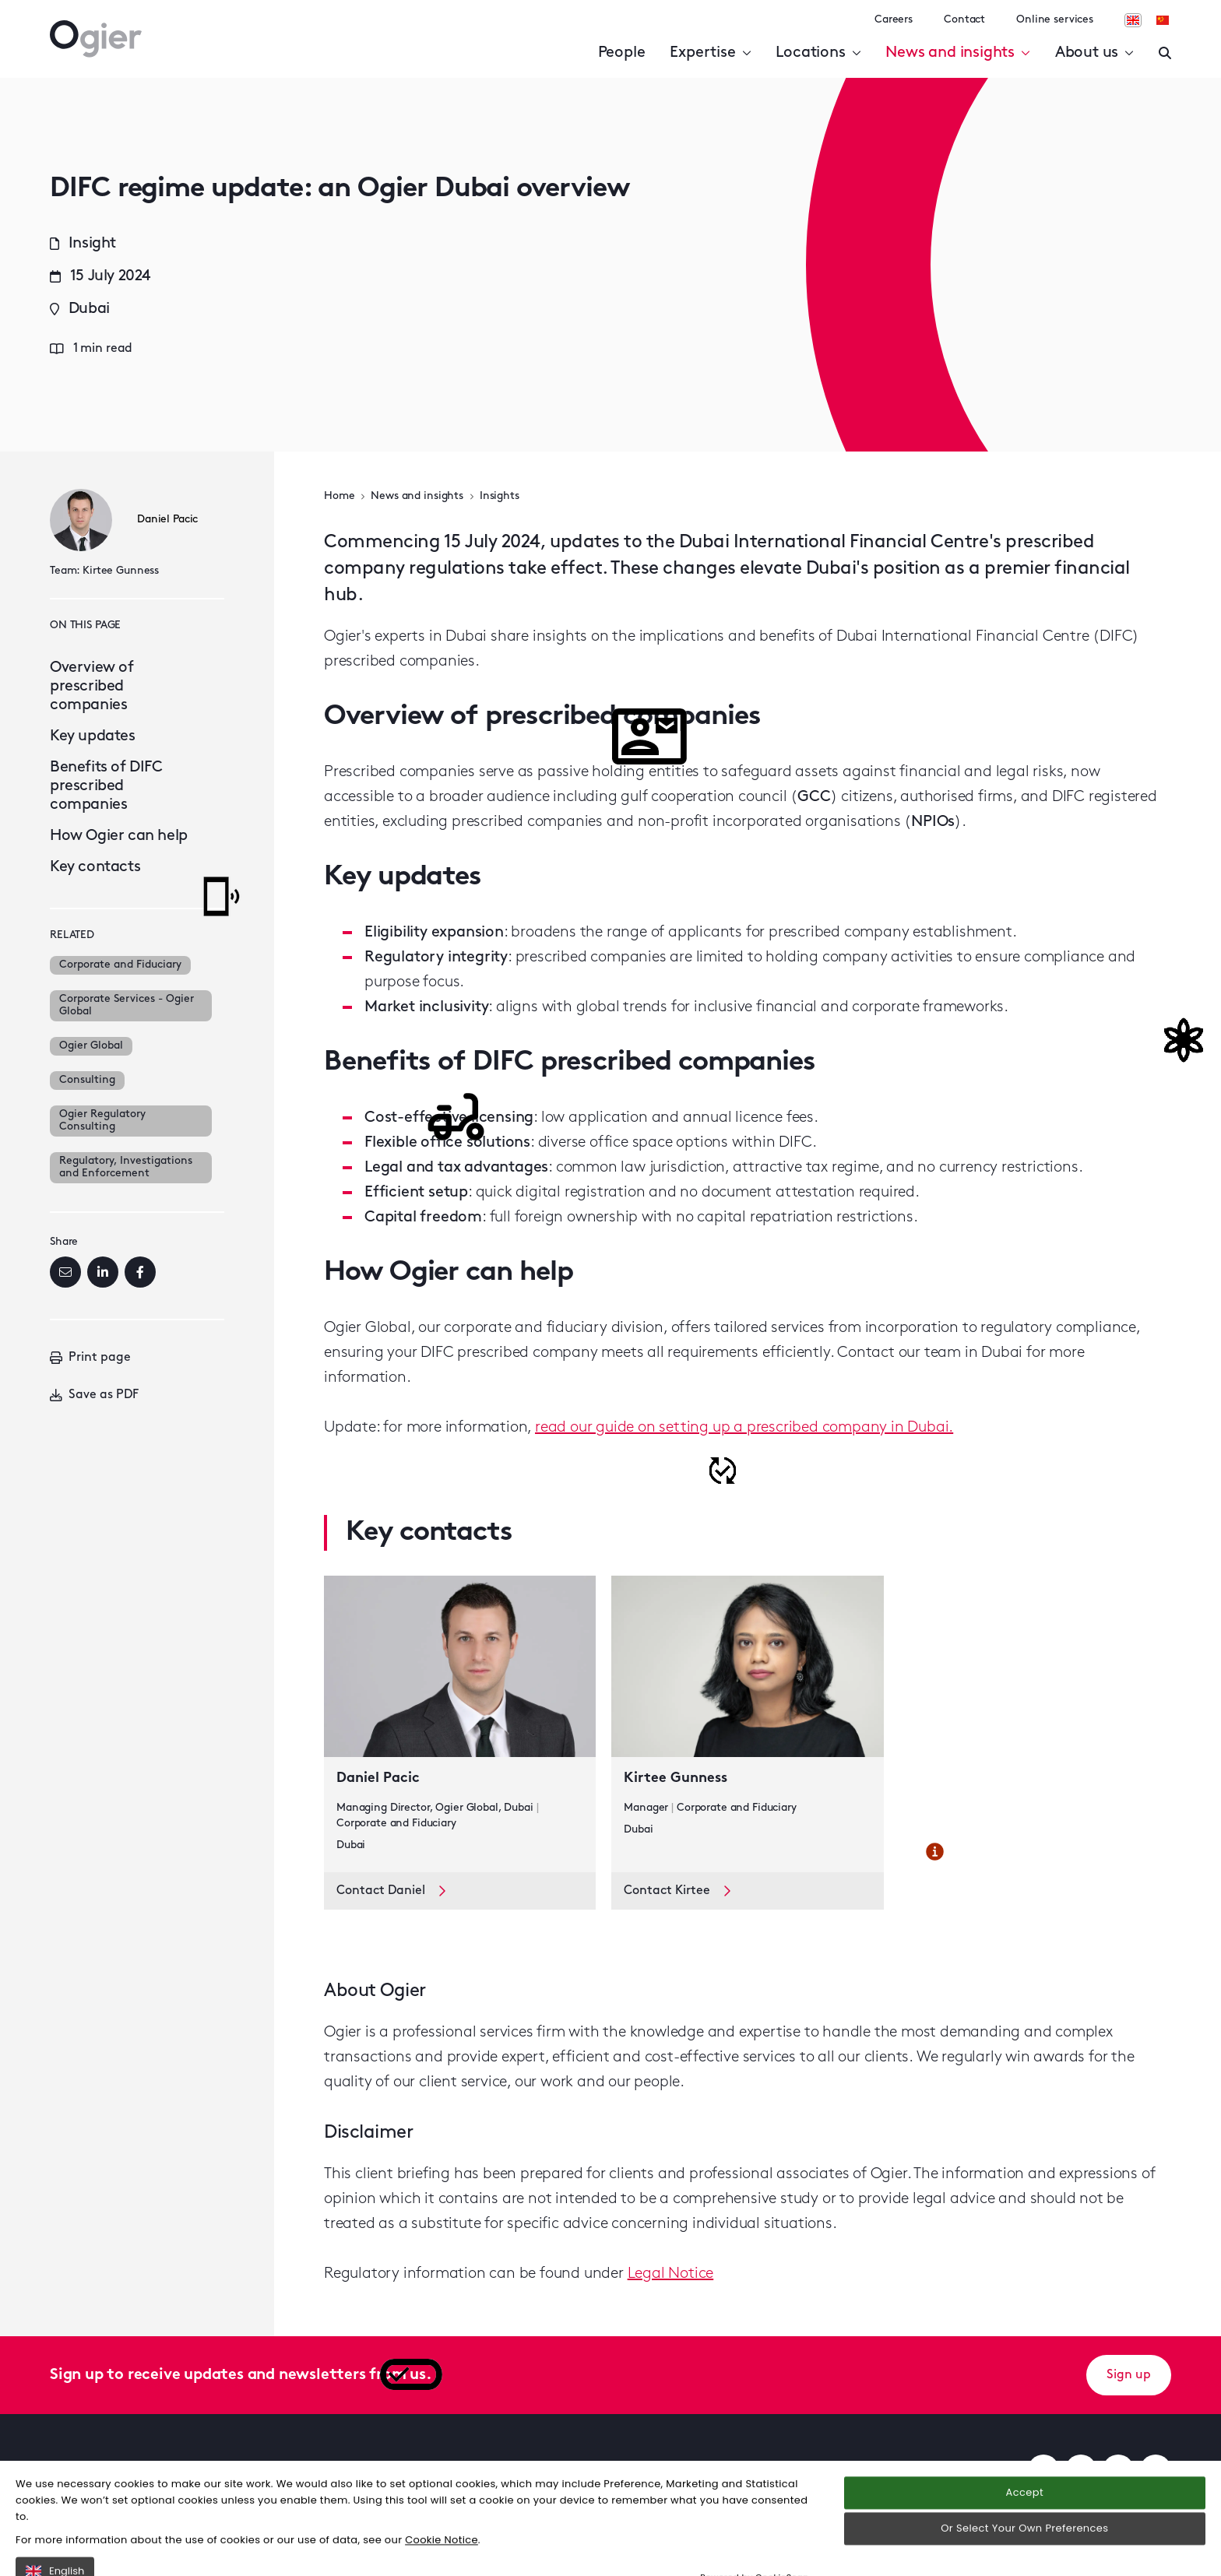 The image size is (1221, 2576). What do you see at coordinates (1184, 1040) in the screenshot?
I see `apply a vintage or retro photo filter` at bounding box center [1184, 1040].